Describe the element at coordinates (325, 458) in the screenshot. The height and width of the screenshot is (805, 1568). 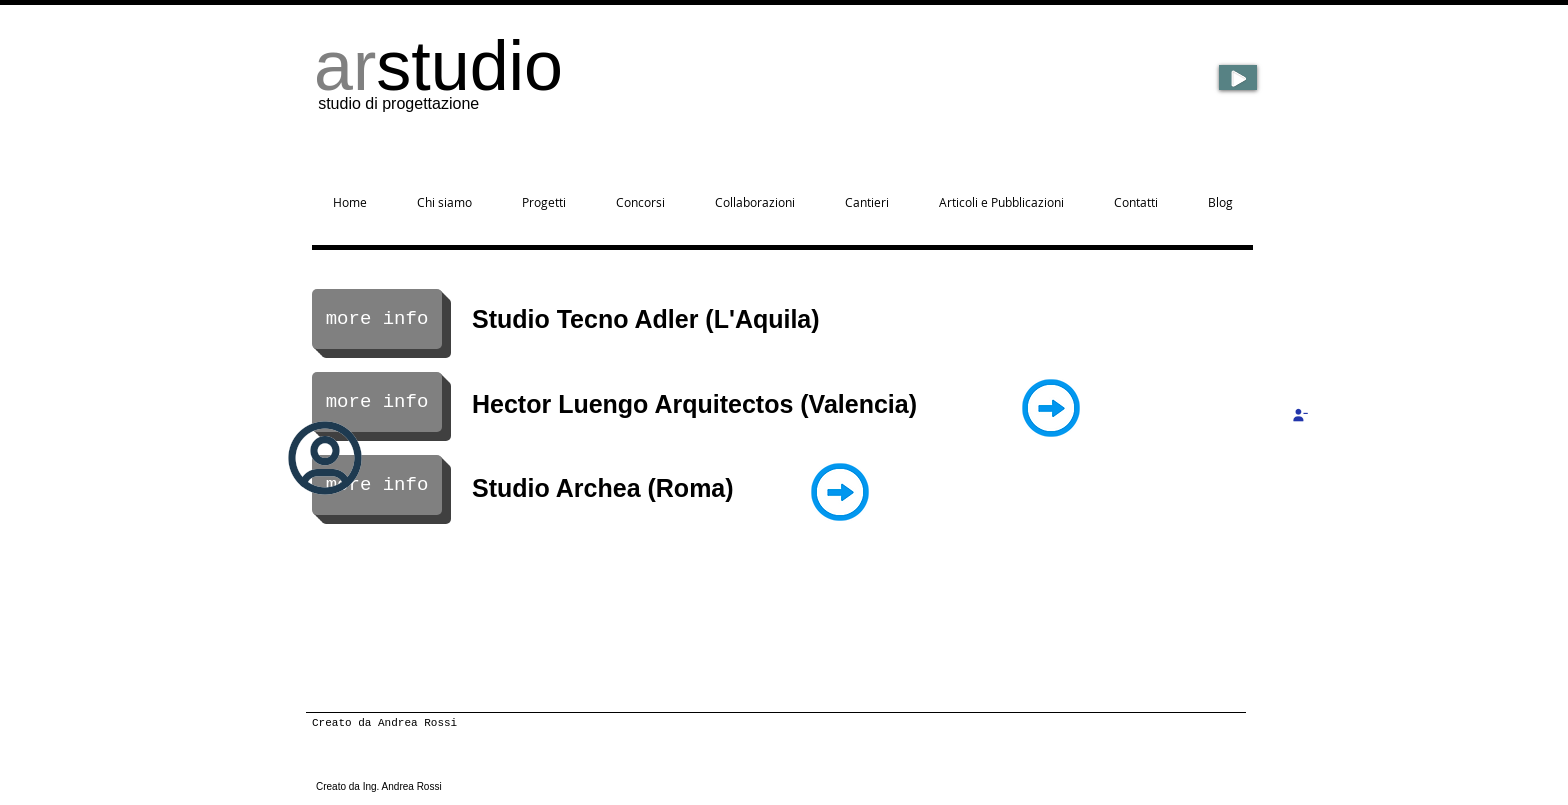
I see `view your profile` at that location.